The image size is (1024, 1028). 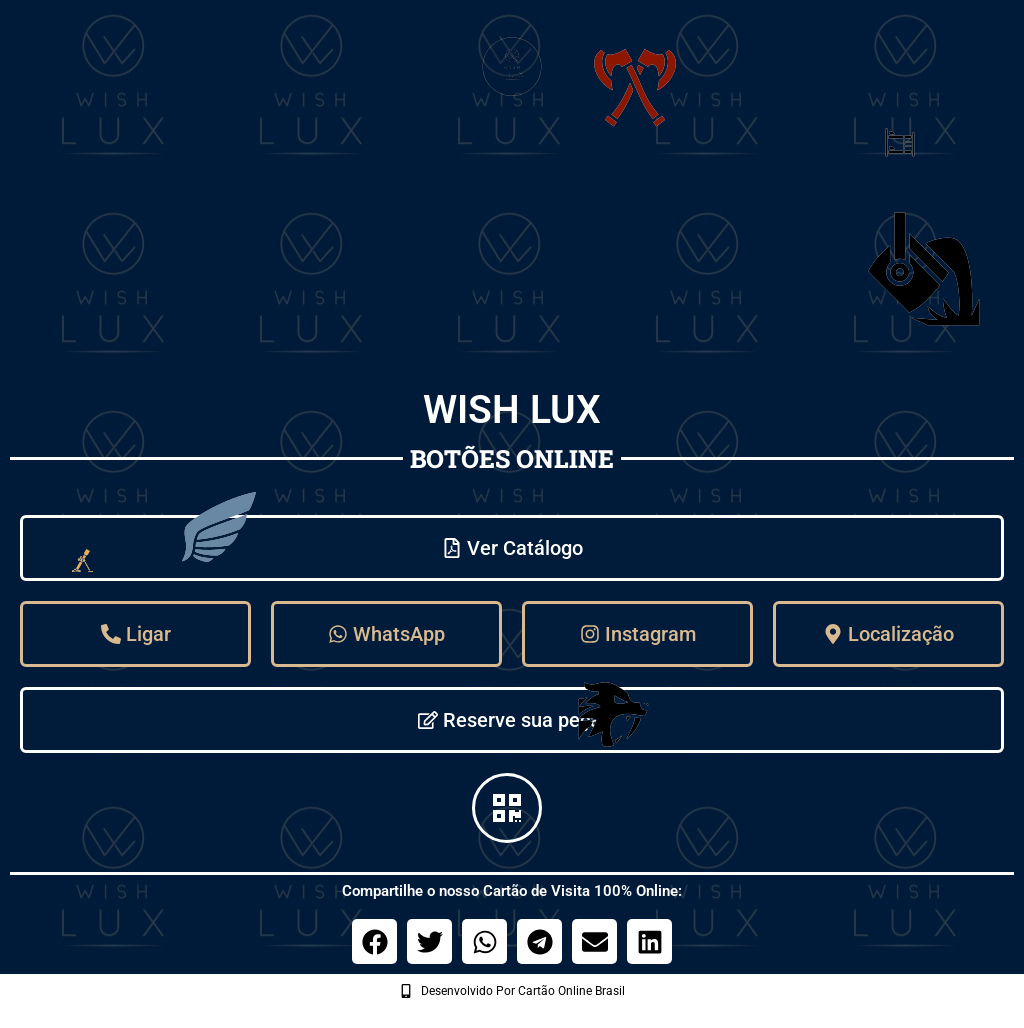 What do you see at coordinates (82, 560) in the screenshot?
I see `mortar weapon icon for military or strategy games` at bounding box center [82, 560].